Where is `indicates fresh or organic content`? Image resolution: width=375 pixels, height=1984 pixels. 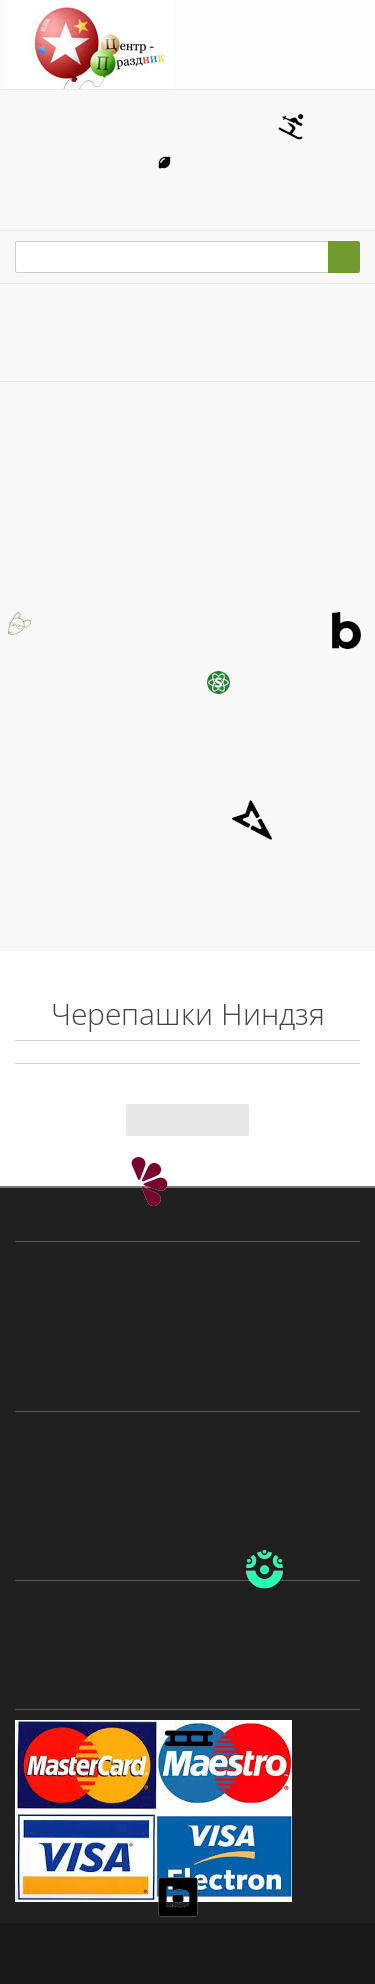 indicates fresh or organic content is located at coordinates (164, 162).